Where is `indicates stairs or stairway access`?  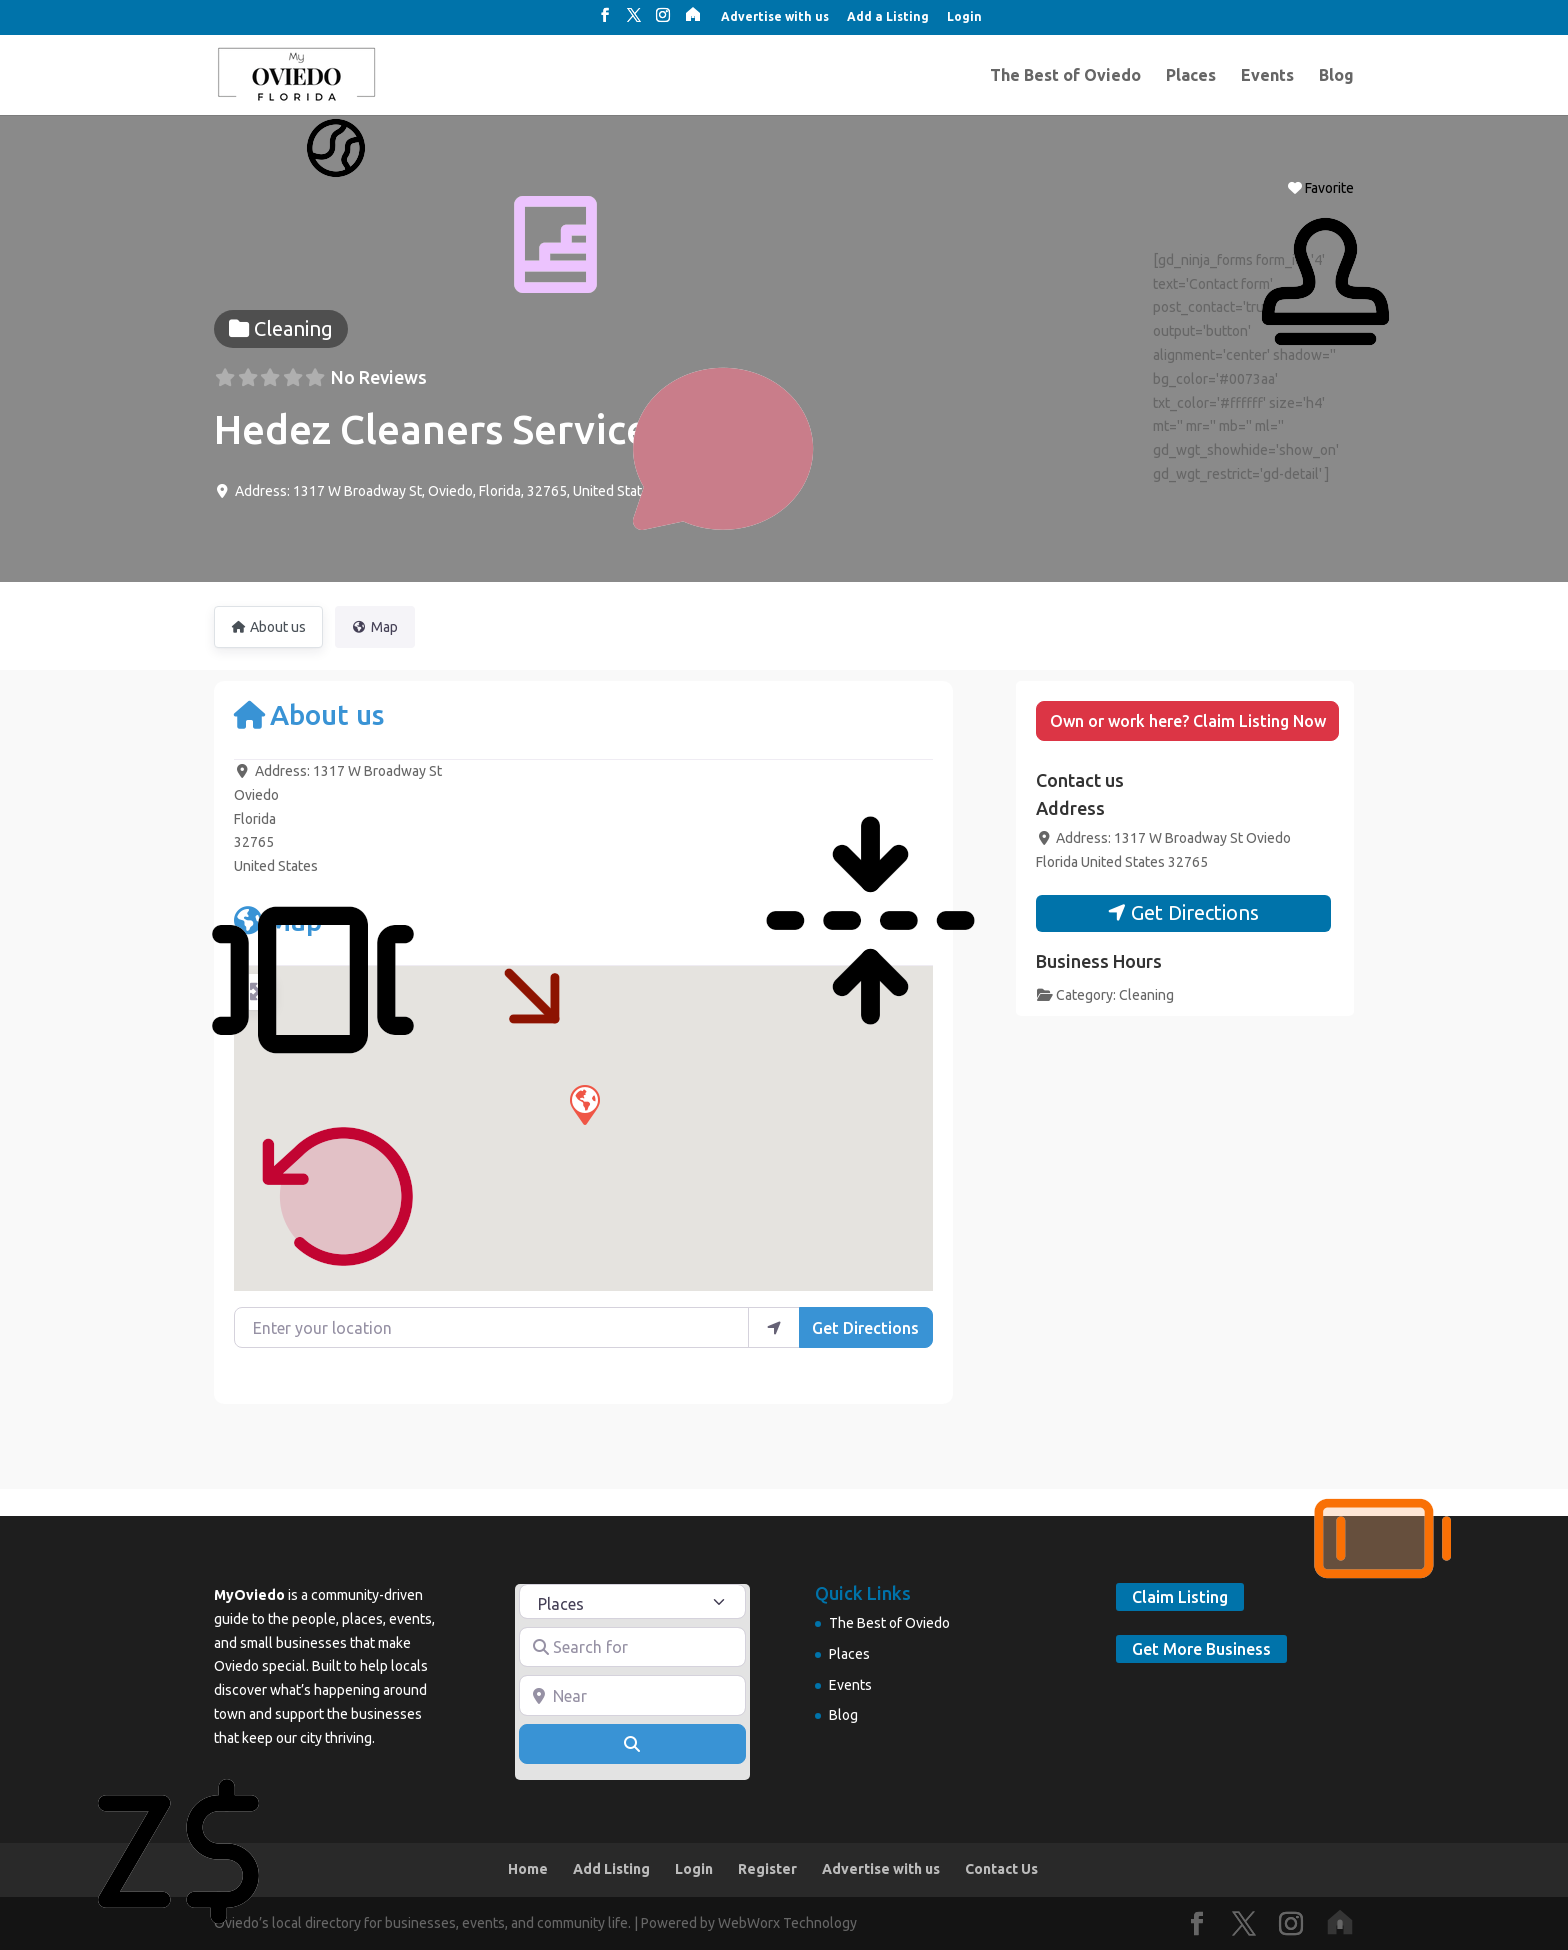
indicates stairs or stairway access is located at coordinates (555, 244).